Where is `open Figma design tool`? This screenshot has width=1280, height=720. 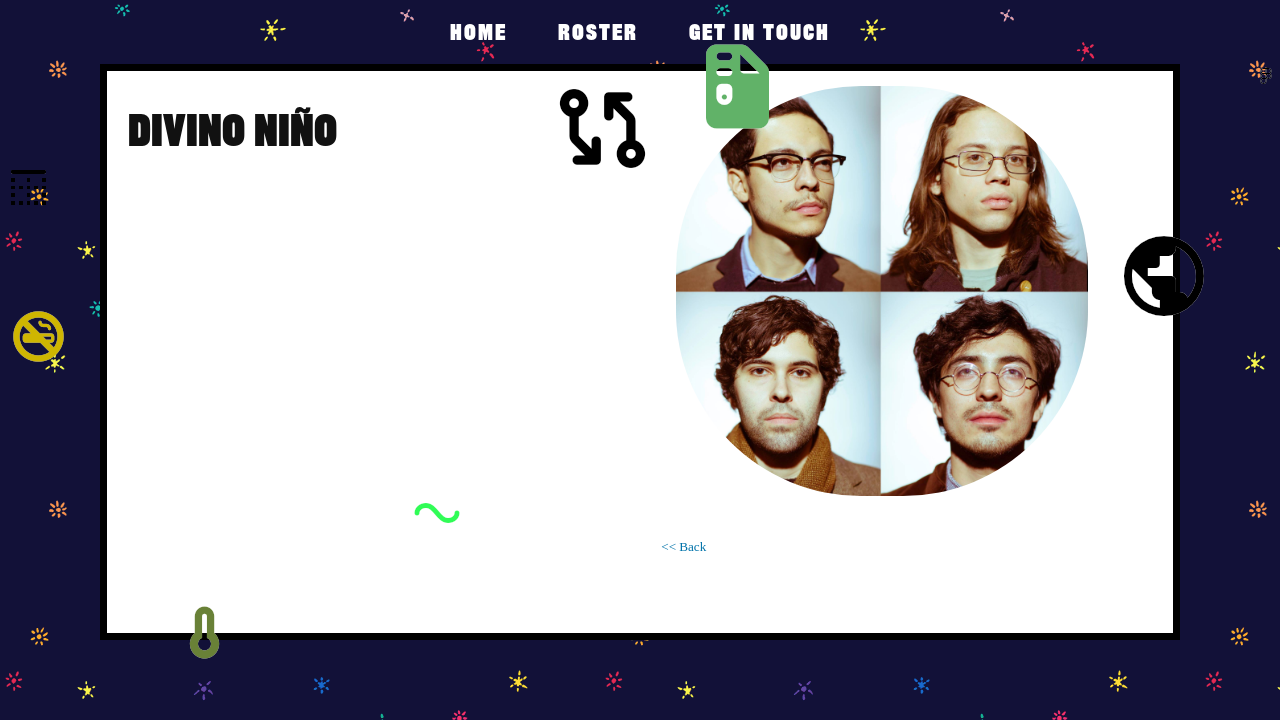 open Figma design tool is located at coordinates (1266, 76).